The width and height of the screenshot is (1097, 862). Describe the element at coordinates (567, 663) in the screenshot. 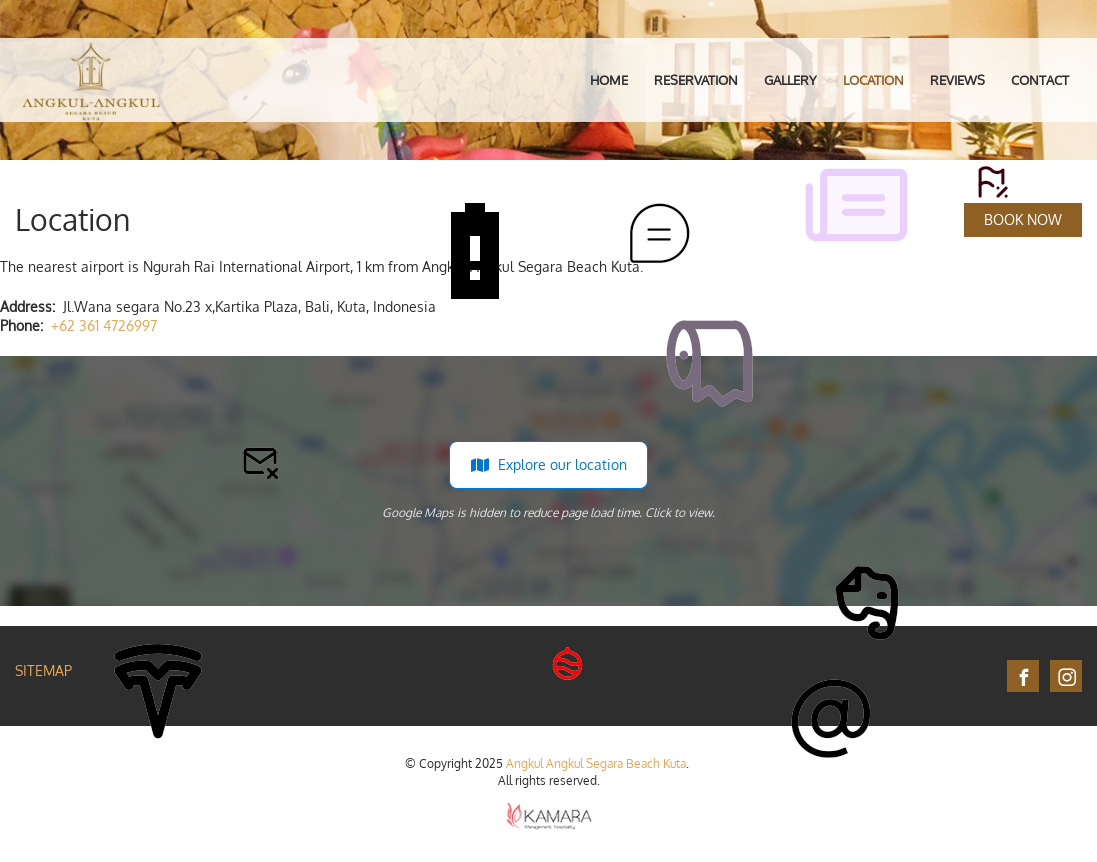

I see `holiday or seasonal decoration indicator` at that location.